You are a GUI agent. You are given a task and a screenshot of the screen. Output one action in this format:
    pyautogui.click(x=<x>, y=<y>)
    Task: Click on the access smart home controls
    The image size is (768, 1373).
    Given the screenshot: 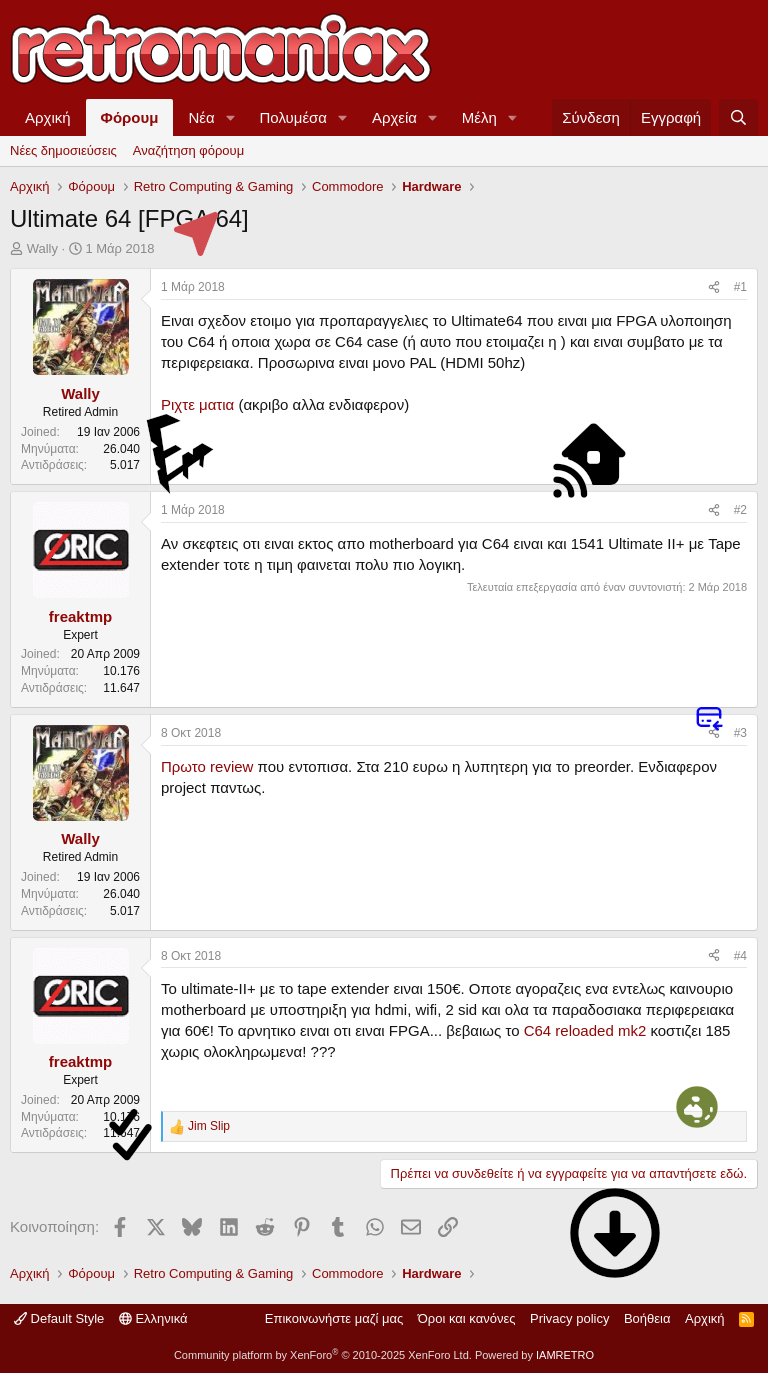 What is the action you would take?
    pyautogui.click(x=591, y=459)
    